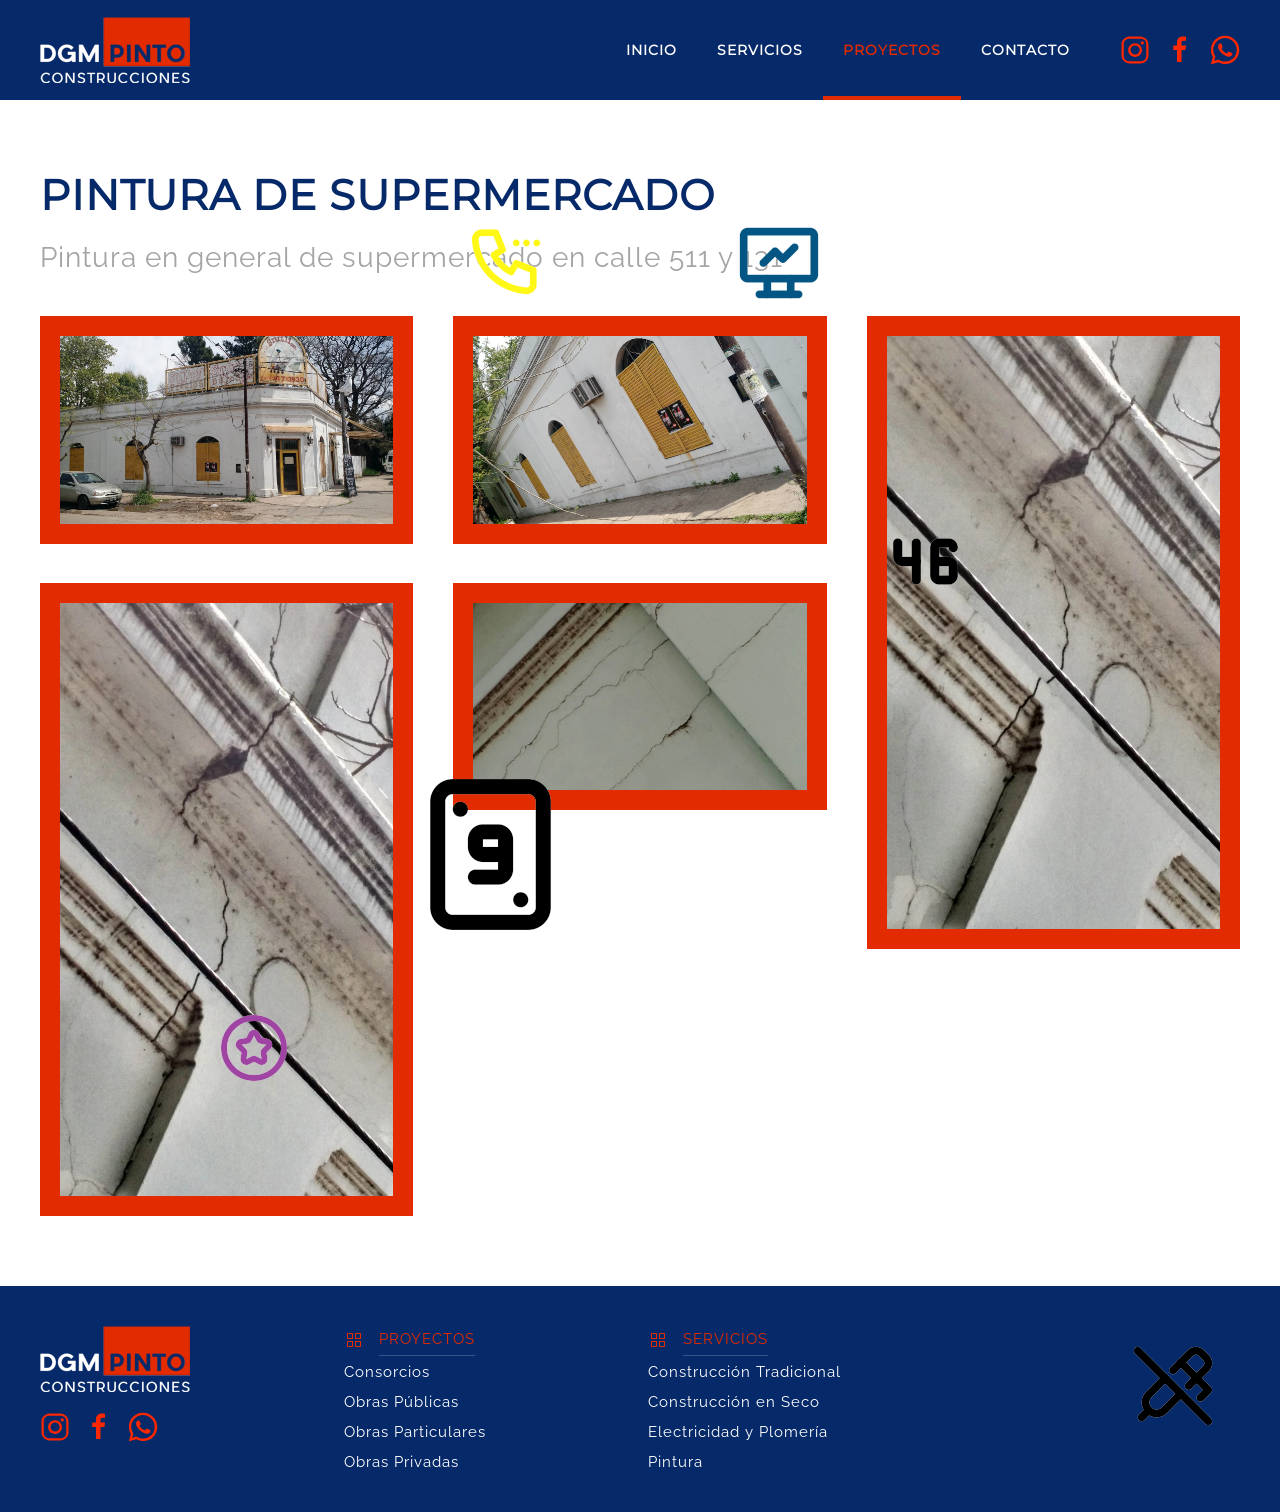  What do you see at coordinates (925, 561) in the screenshot?
I see `displays the number 46 as a label or badge` at bounding box center [925, 561].